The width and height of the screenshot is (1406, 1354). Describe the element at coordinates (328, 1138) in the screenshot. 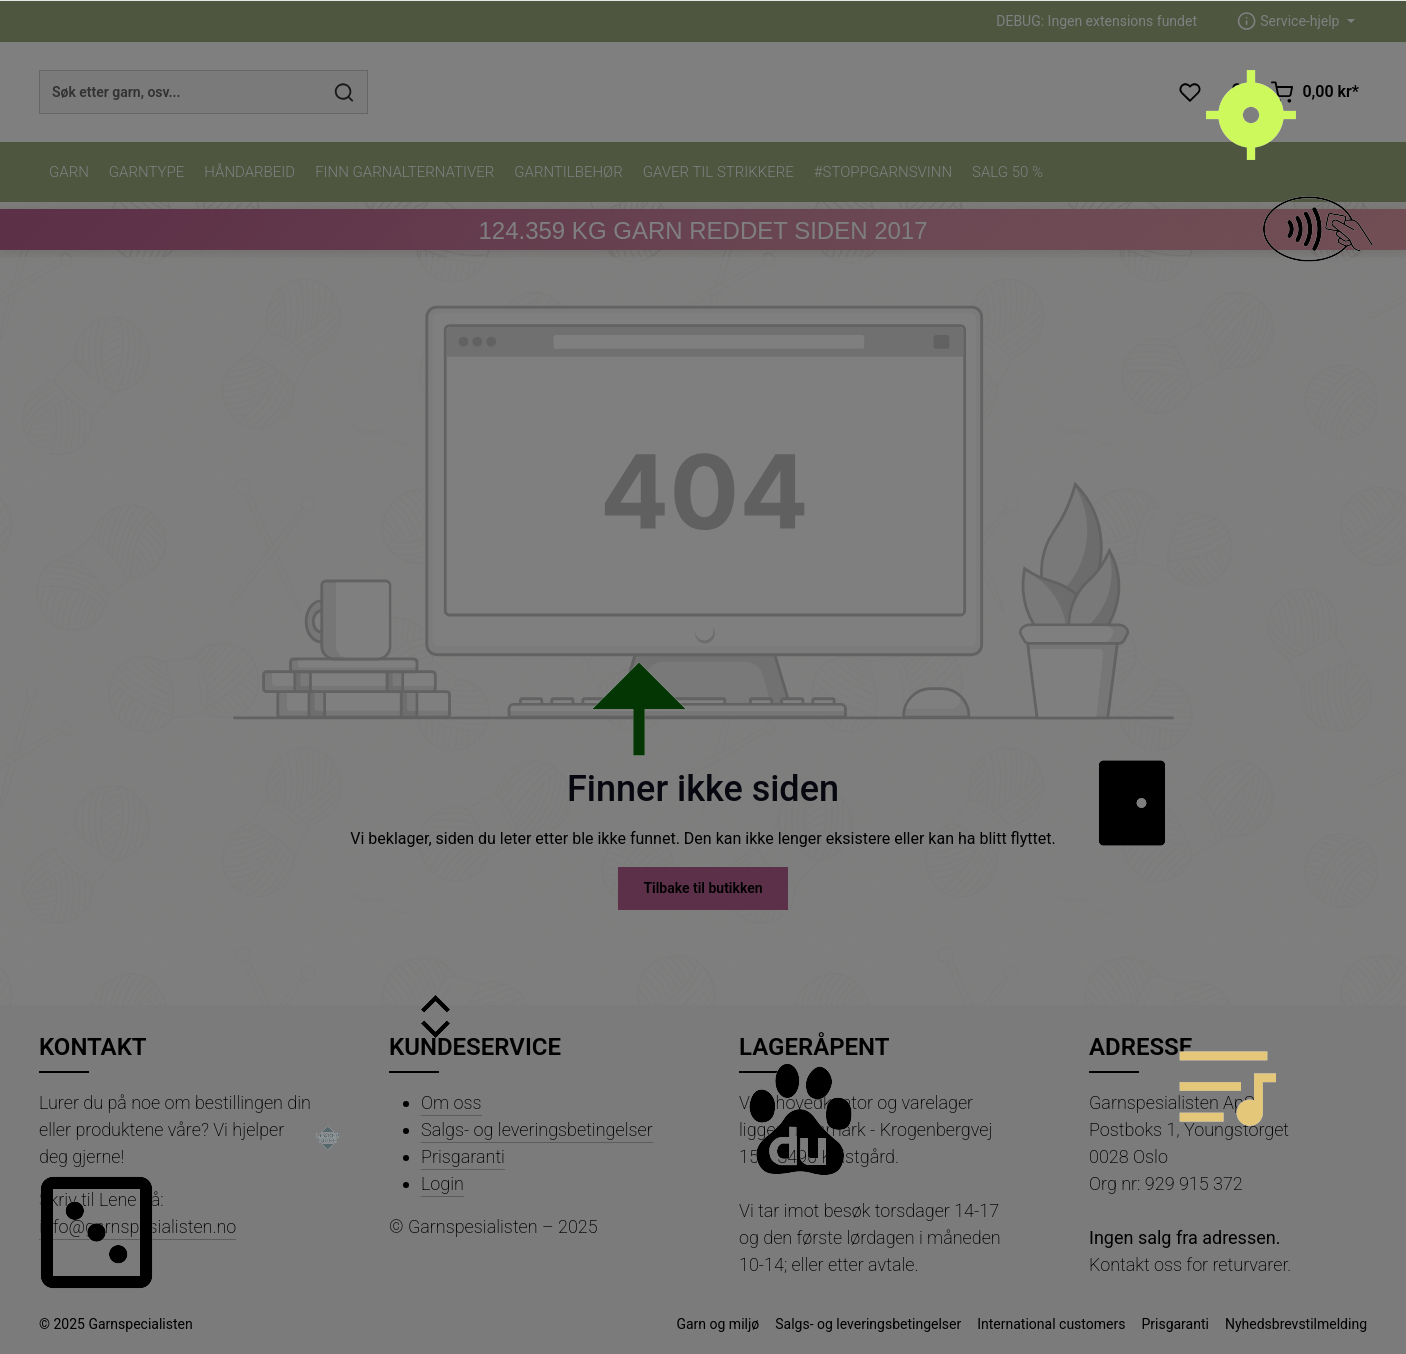

I see `leader price brand logo` at that location.